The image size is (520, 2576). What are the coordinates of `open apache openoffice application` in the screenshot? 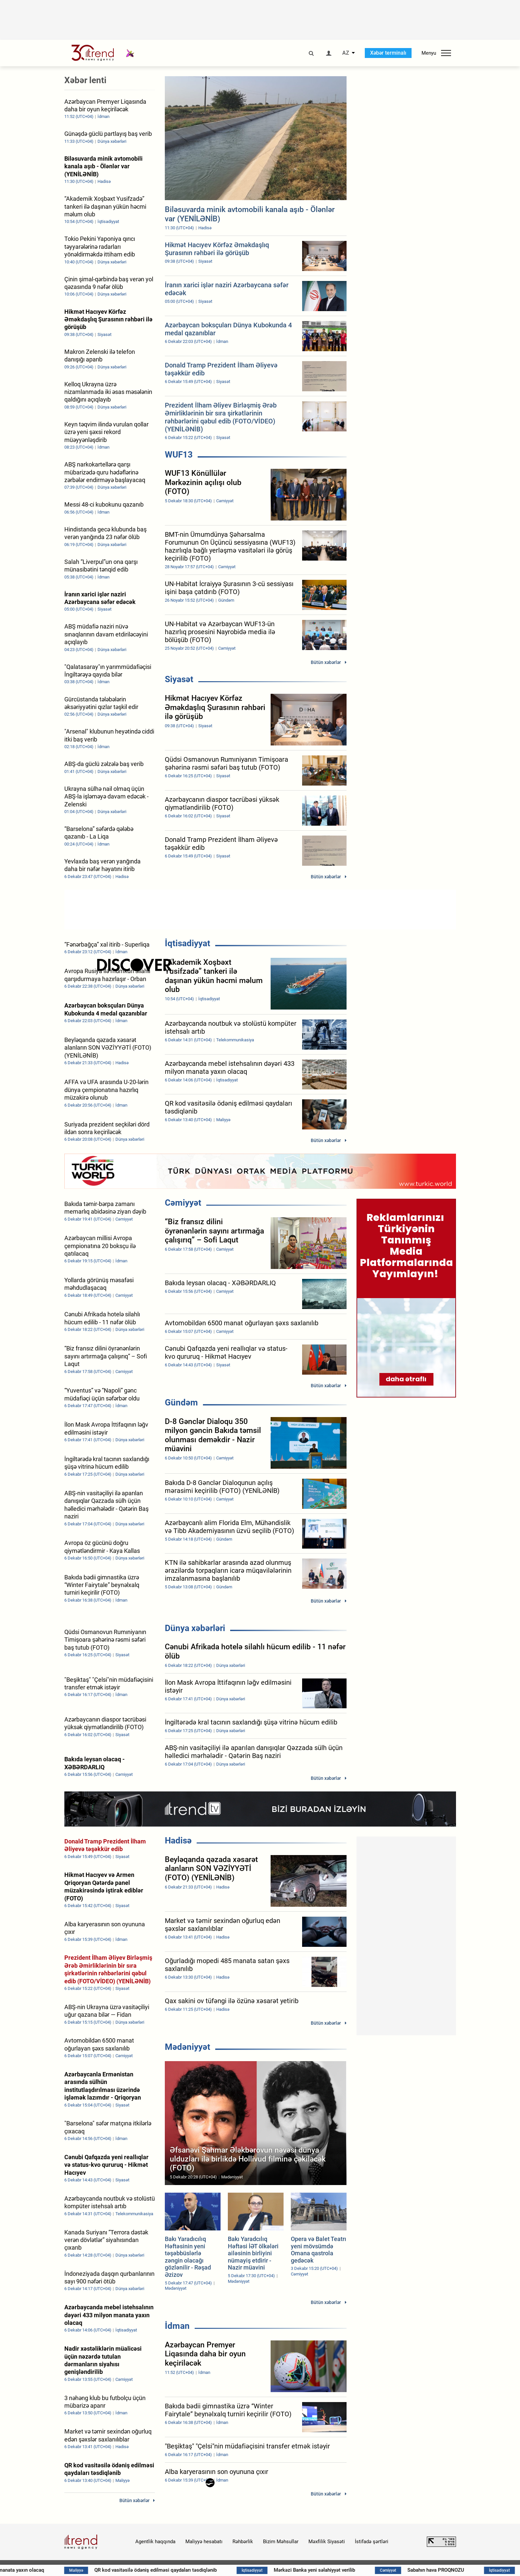 It's located at (210, 2483).